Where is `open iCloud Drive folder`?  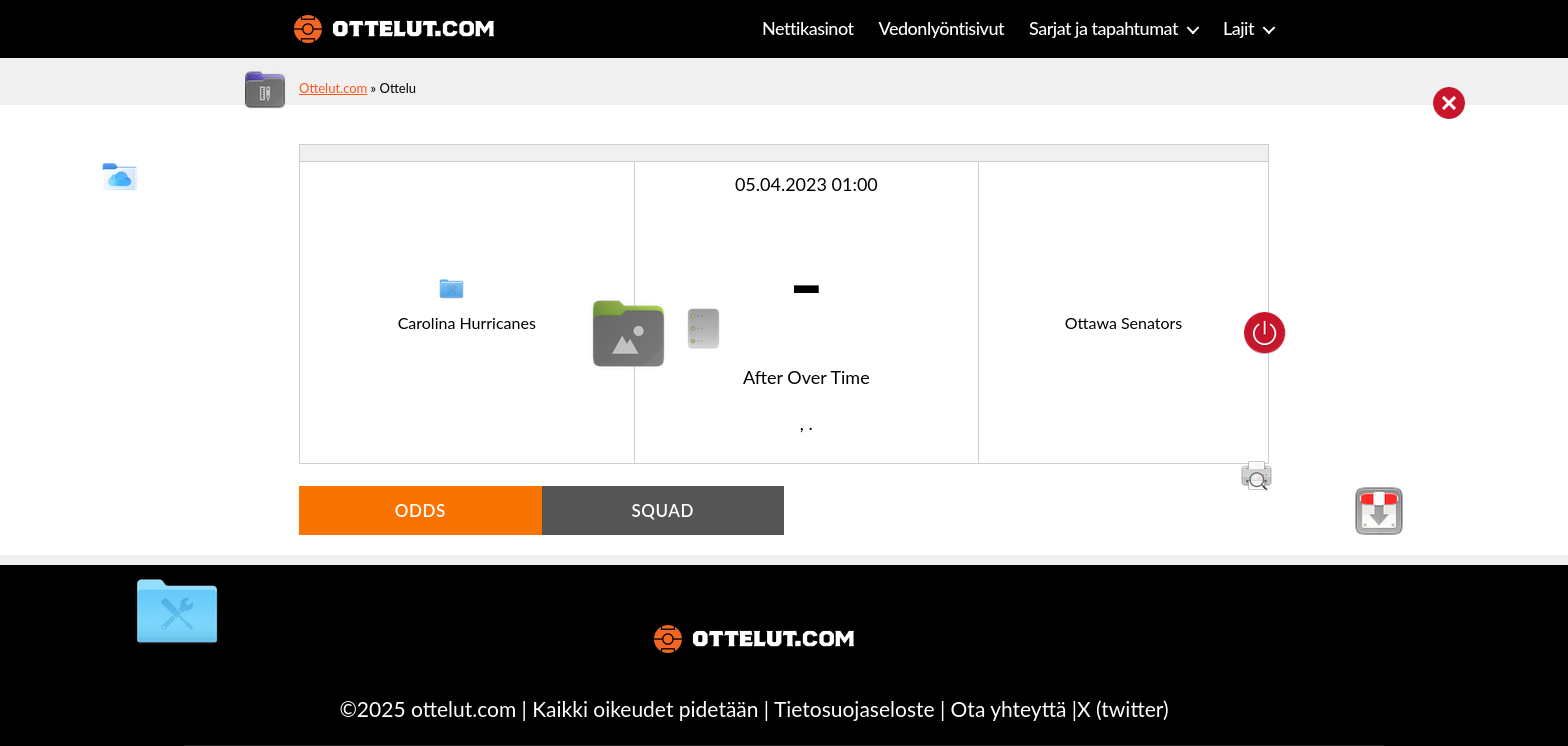 open iCloud Drive folder is located at coordinates (119, 177).